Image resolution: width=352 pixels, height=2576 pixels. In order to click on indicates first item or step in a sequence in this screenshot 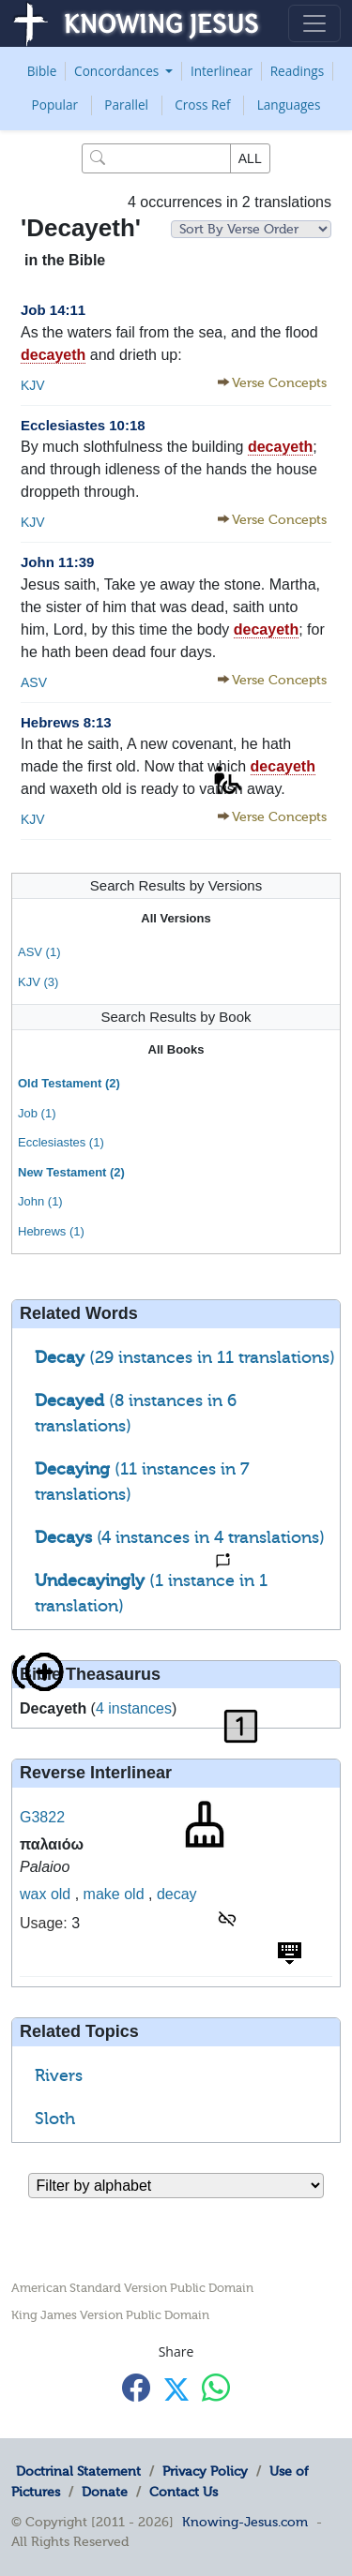, I will do `click(240, 1726)`.